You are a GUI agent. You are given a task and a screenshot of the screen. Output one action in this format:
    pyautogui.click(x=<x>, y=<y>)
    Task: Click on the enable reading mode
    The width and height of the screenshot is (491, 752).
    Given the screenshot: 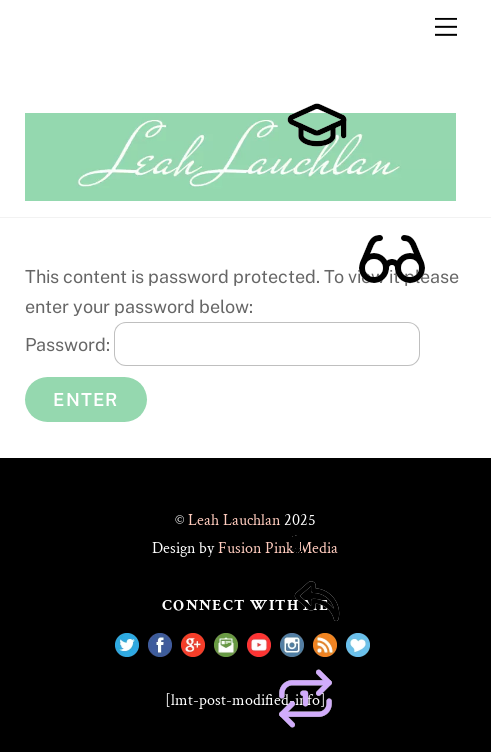 What is the action you would take?
    pyautogui.click(x=392, y=259)
    